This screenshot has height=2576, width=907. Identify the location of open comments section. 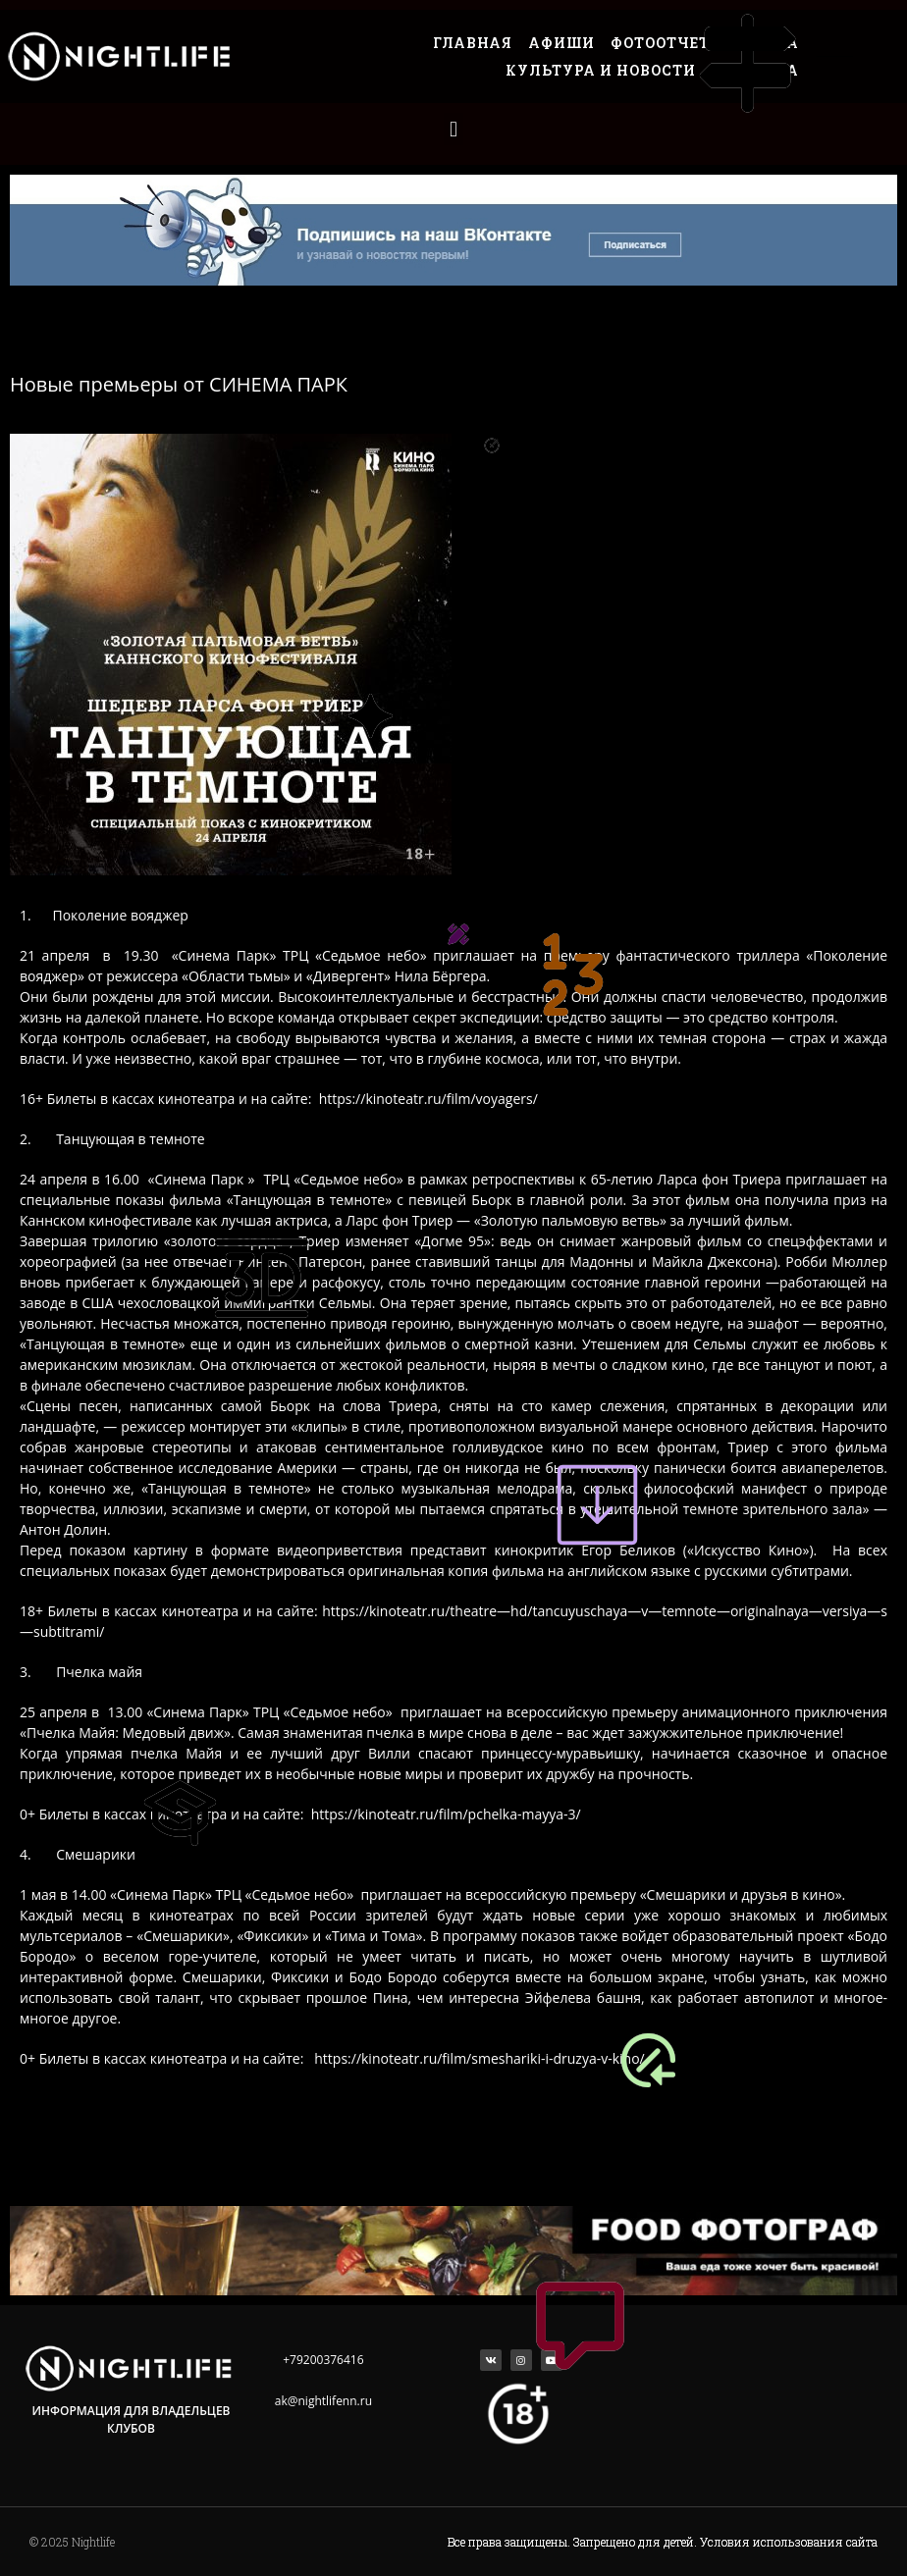
(580, 2326).